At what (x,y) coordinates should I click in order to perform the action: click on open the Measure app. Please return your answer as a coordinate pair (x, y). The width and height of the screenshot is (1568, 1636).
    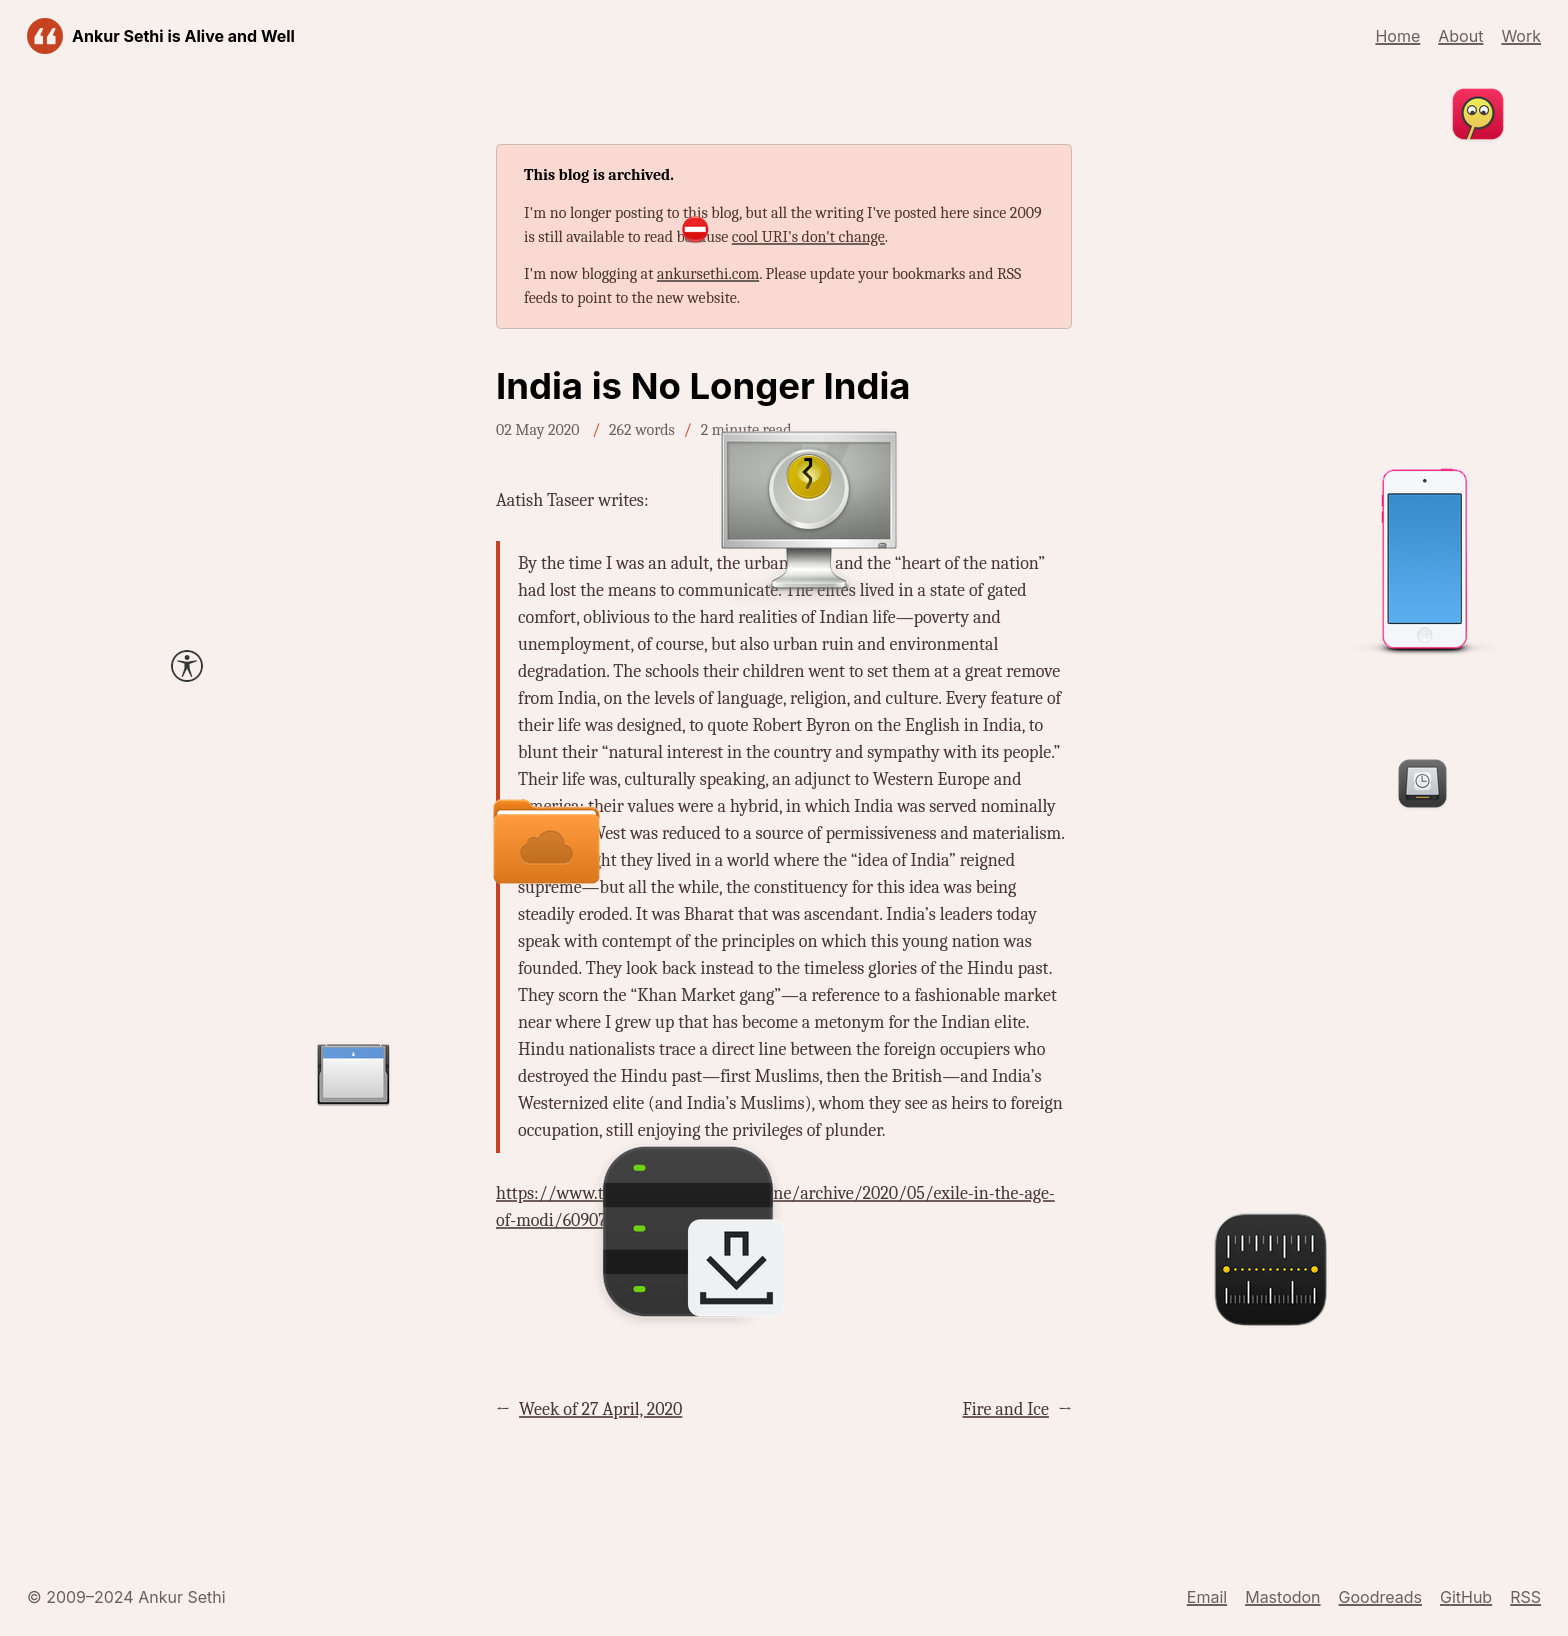
    Looking at the image, I should click on (1270, 1269).